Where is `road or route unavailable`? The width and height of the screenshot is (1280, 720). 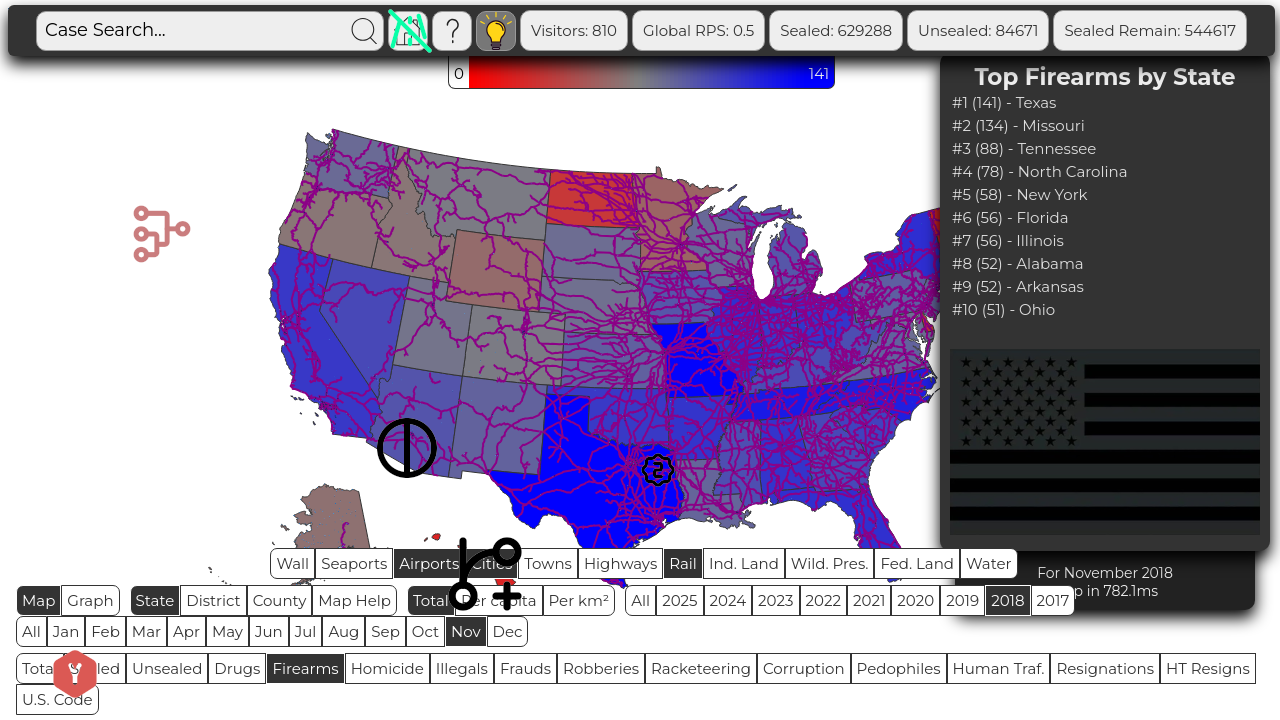
road or route unavailable is located at coordinates (410, 31).